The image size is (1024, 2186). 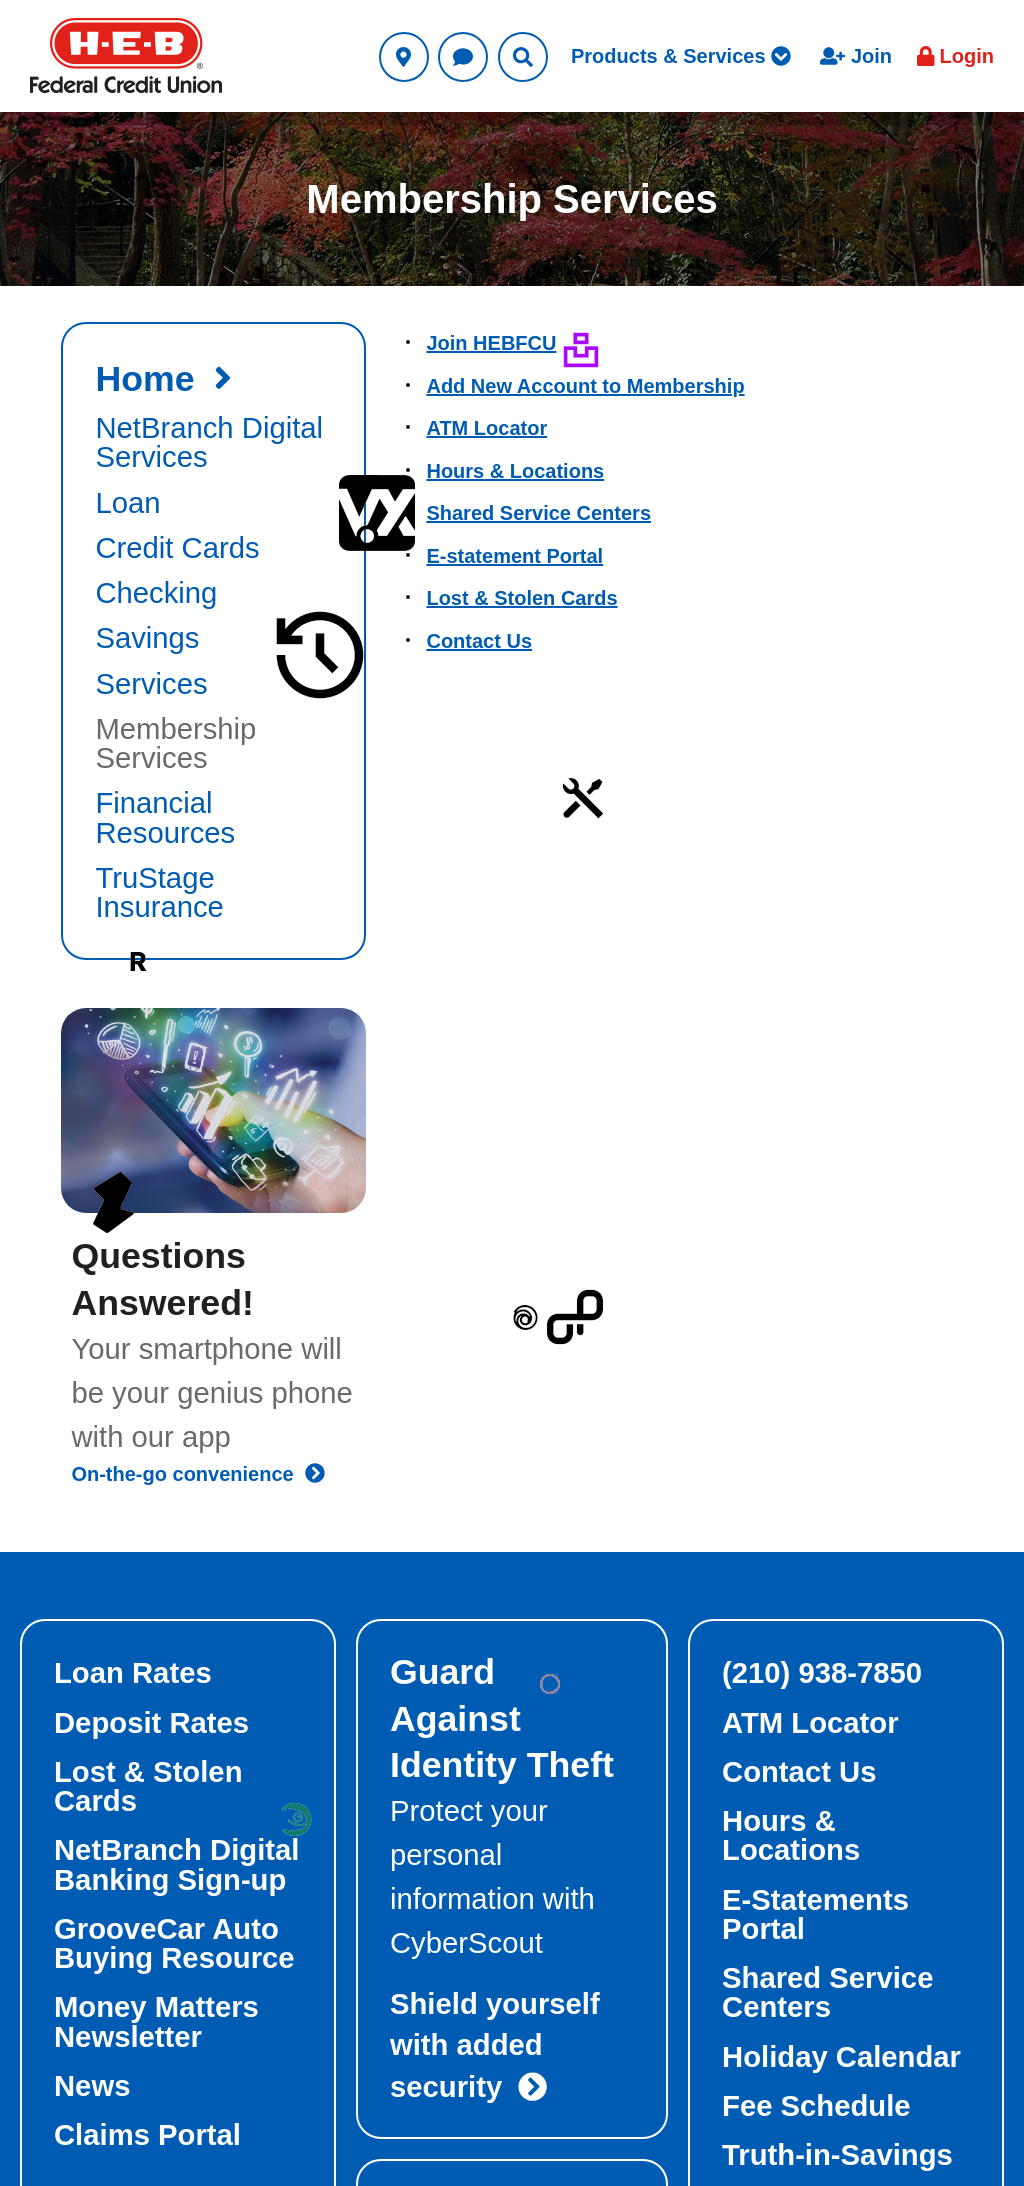 What do you see at coordinates (377, 513) in the screenshot?
I see `eclipse vert.x framework logo` at bounding box center [377, 513].